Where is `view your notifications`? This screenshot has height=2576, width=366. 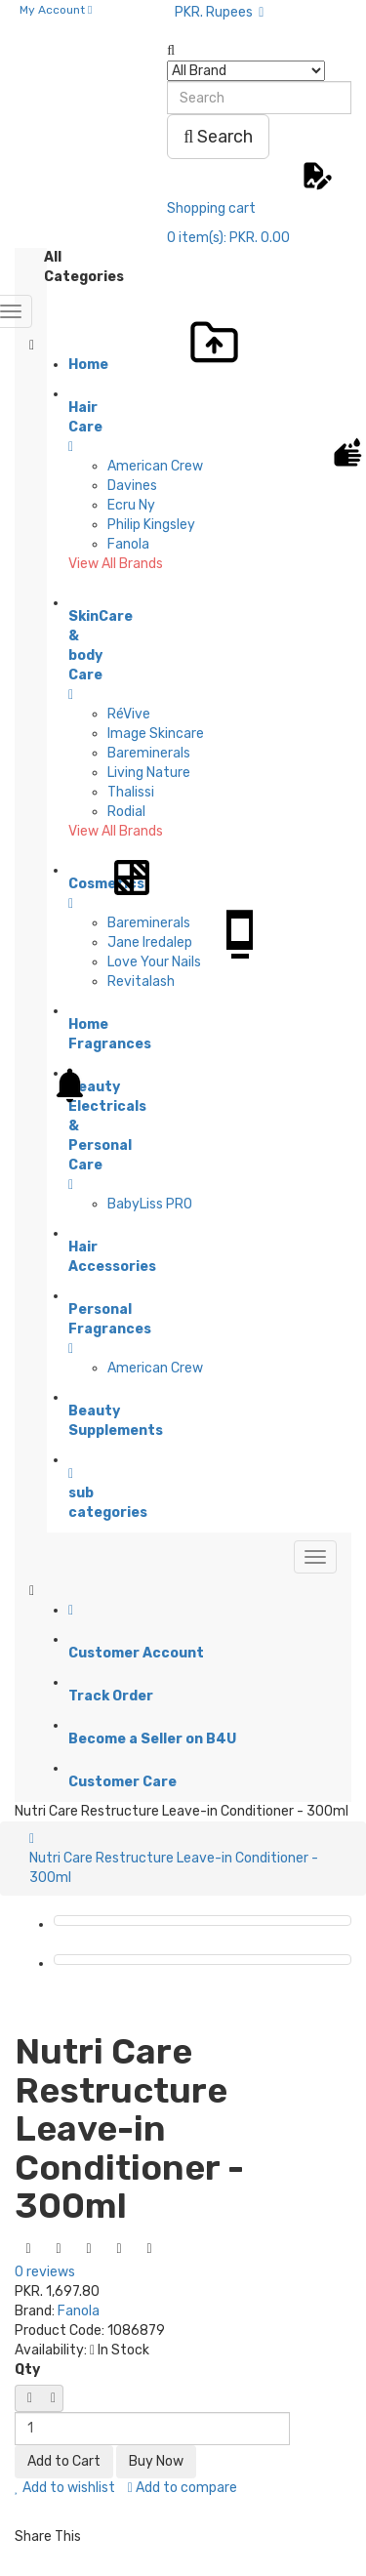 view your notifications is located at coordinates (69, 1084).